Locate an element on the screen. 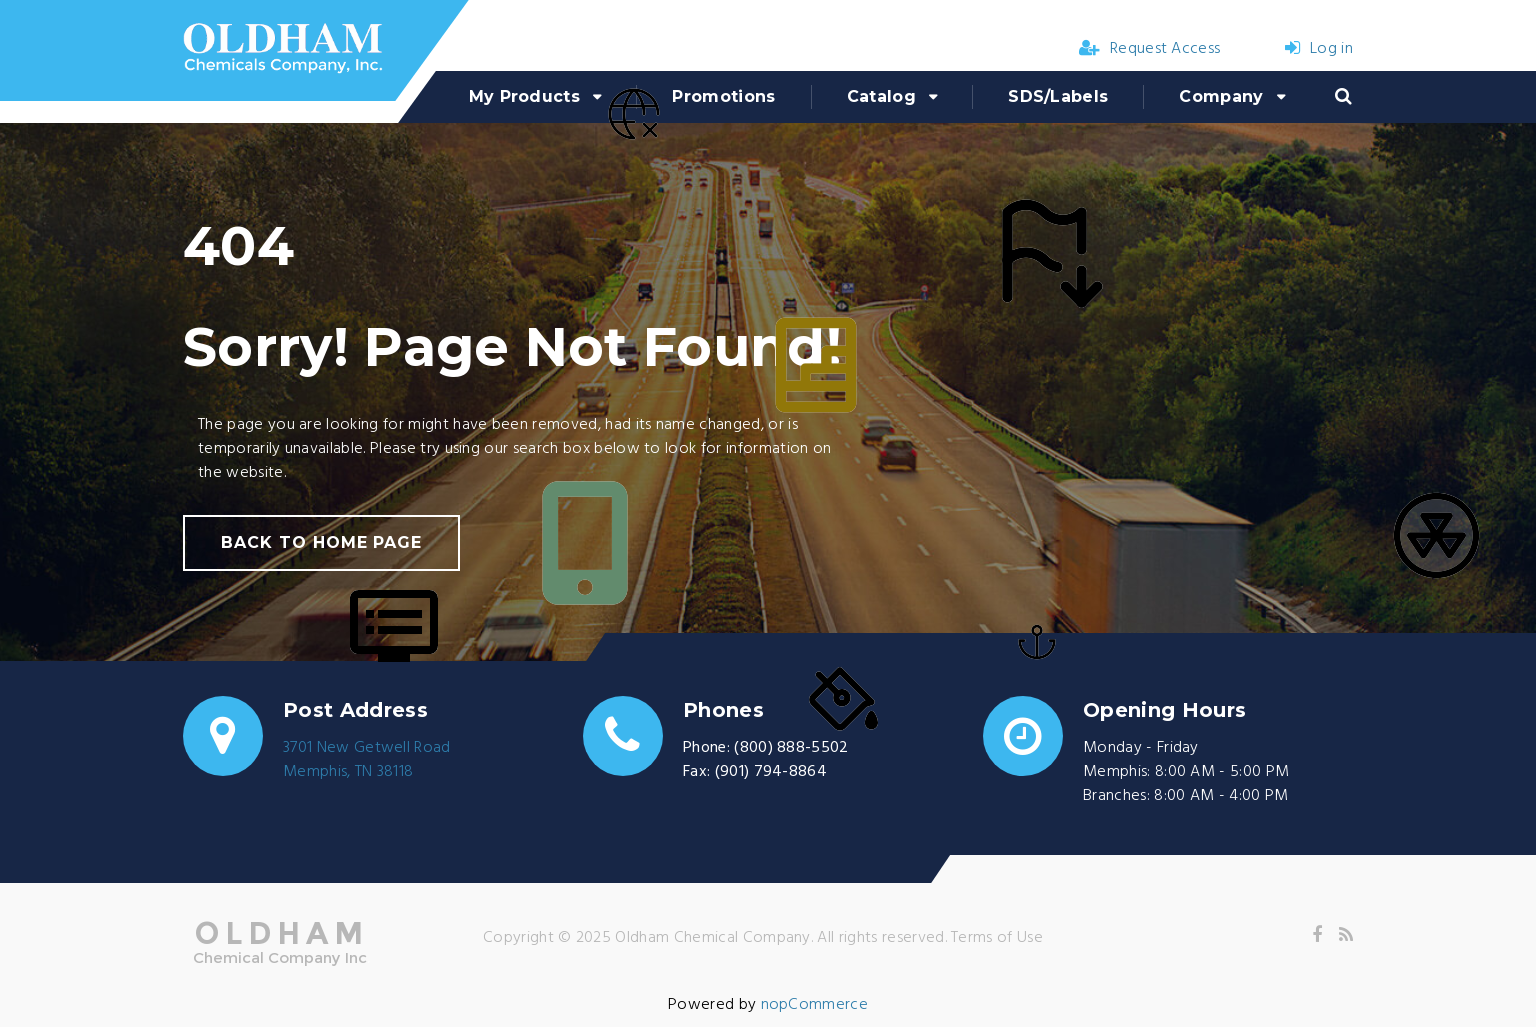  access DVR or recorded content is located at coordinates (394, 626).